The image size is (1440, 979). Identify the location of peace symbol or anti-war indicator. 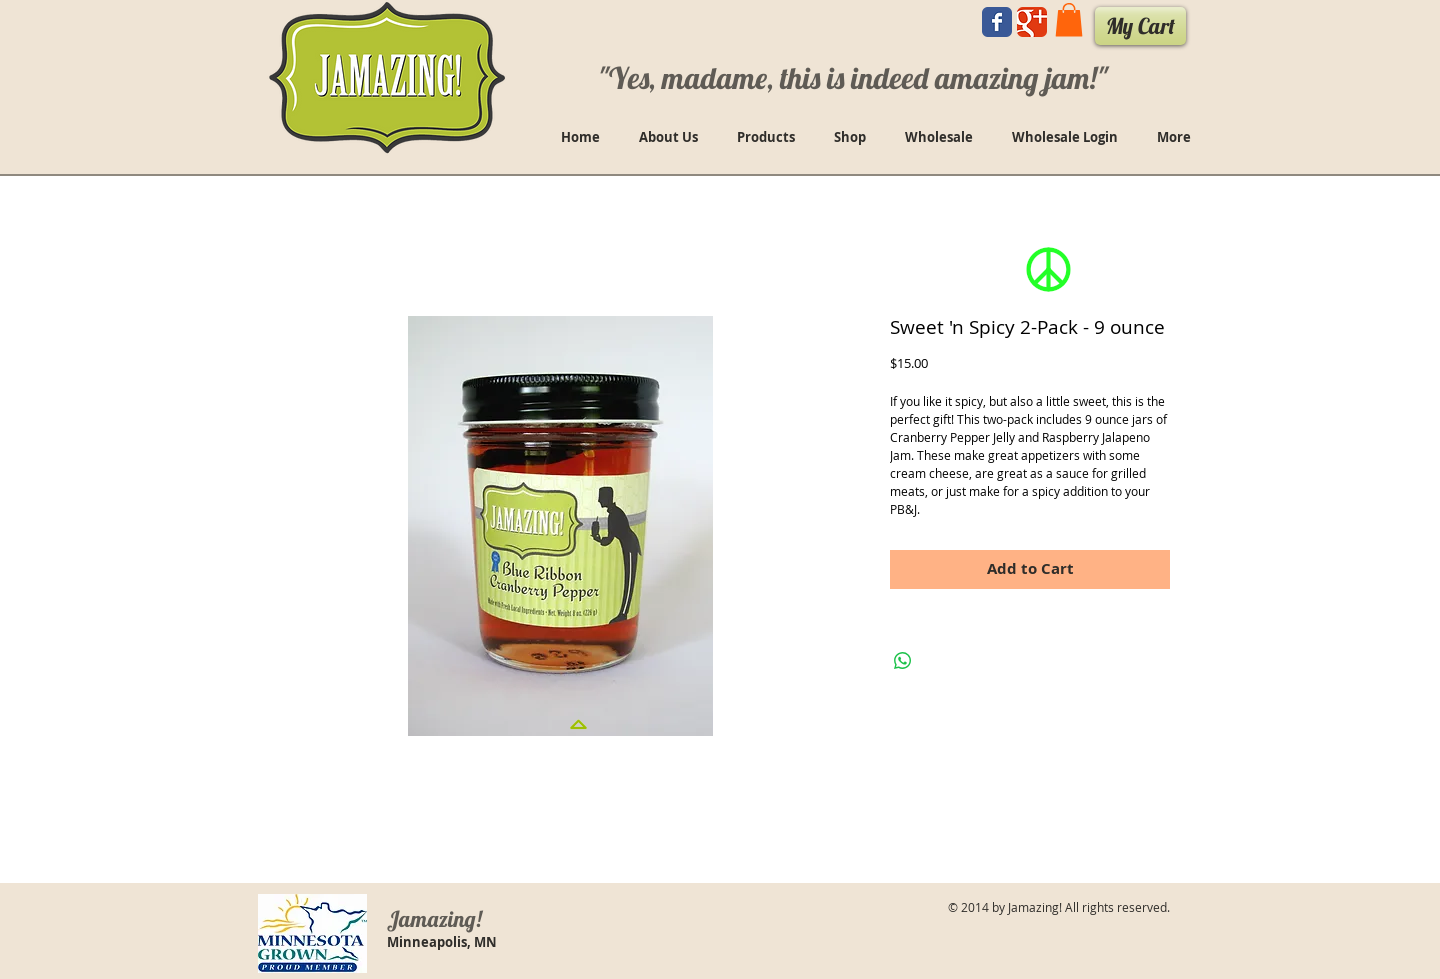
(1048, 269).